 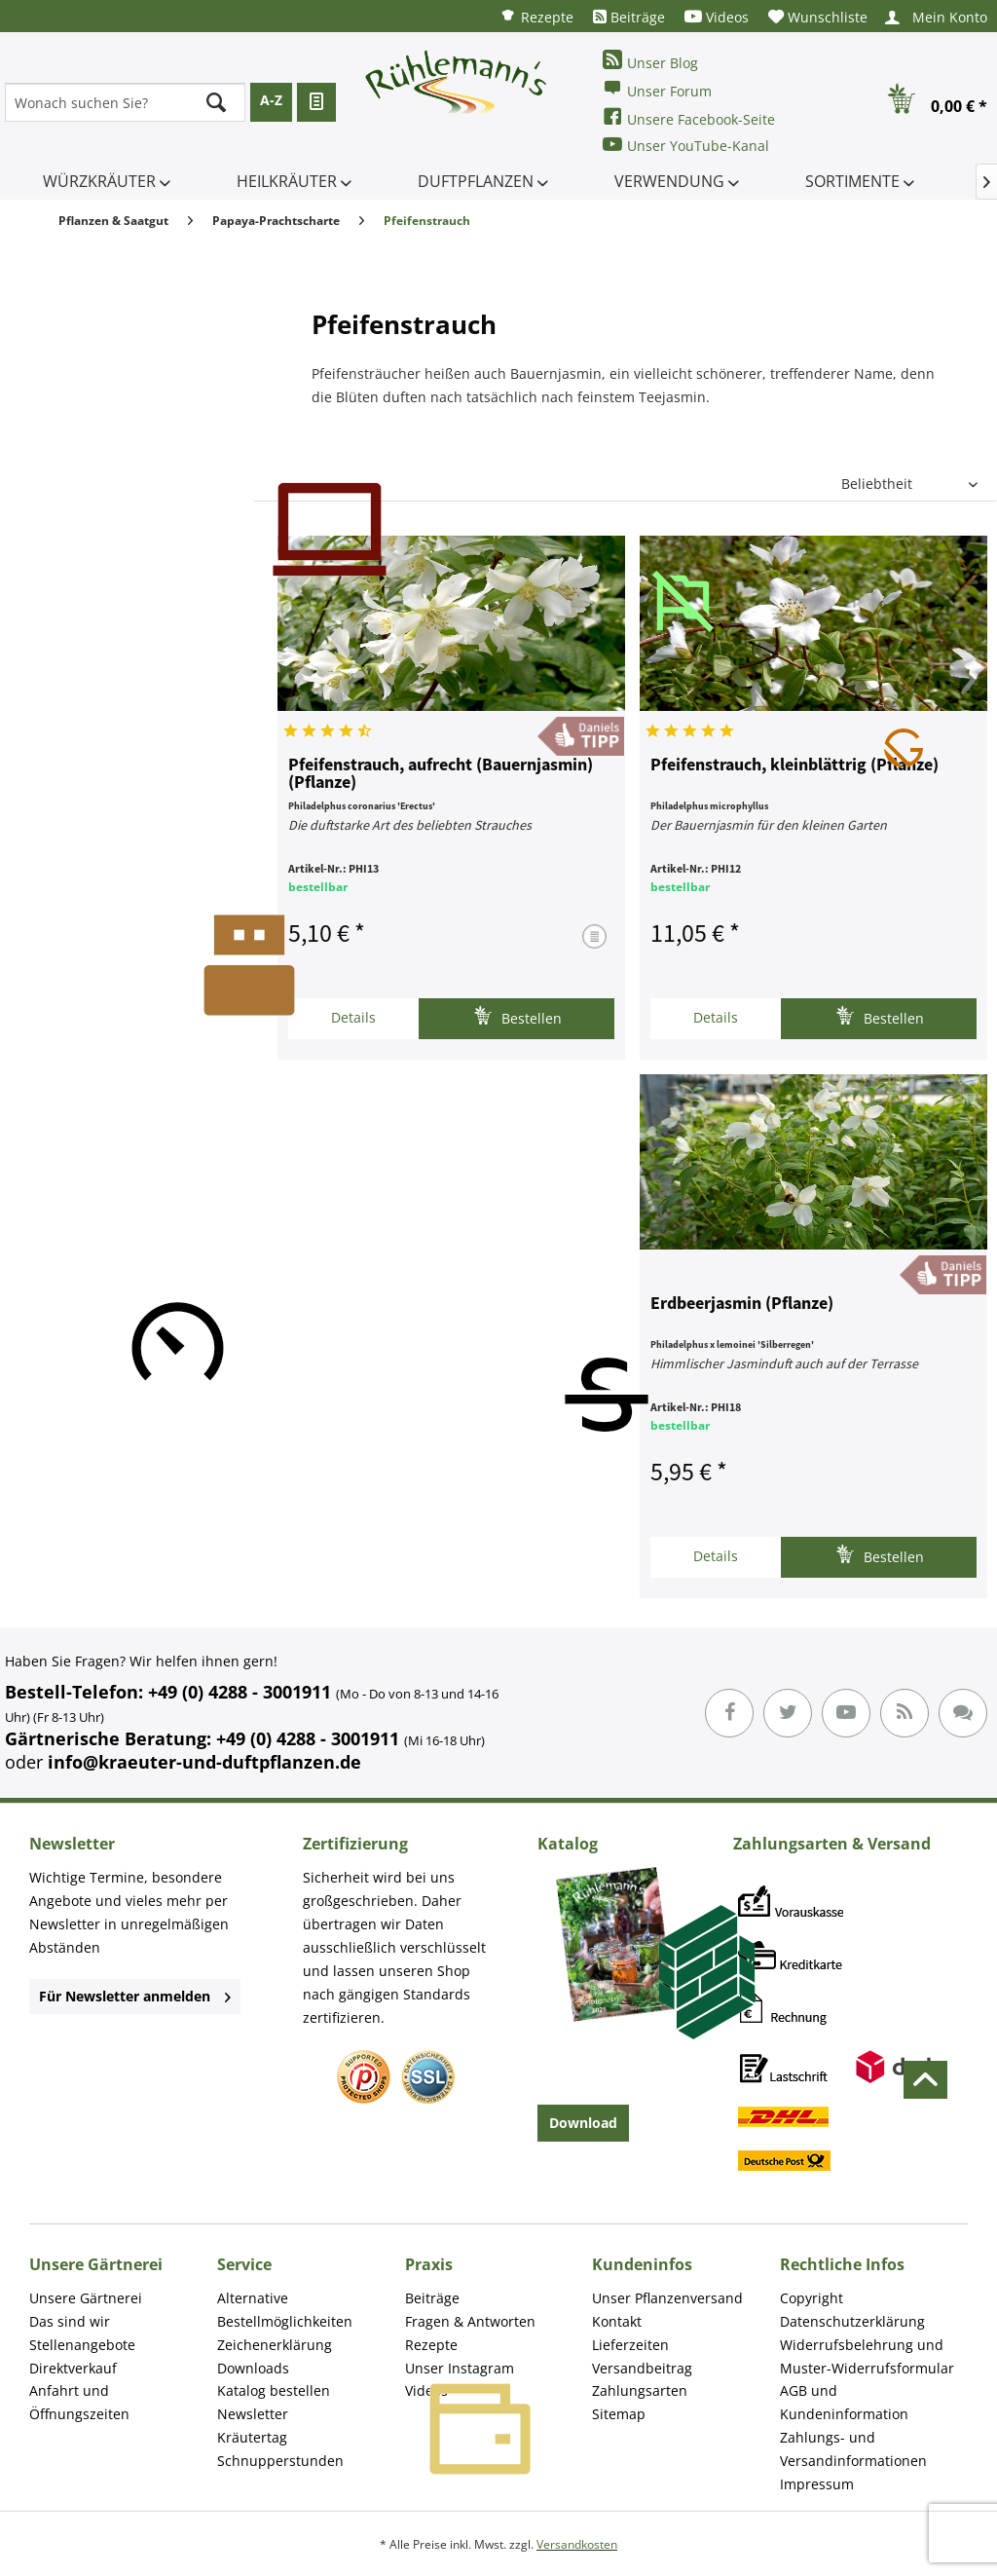 I want to click on apply strikethrough formatting to selected text, so click(x=607, y=1395).